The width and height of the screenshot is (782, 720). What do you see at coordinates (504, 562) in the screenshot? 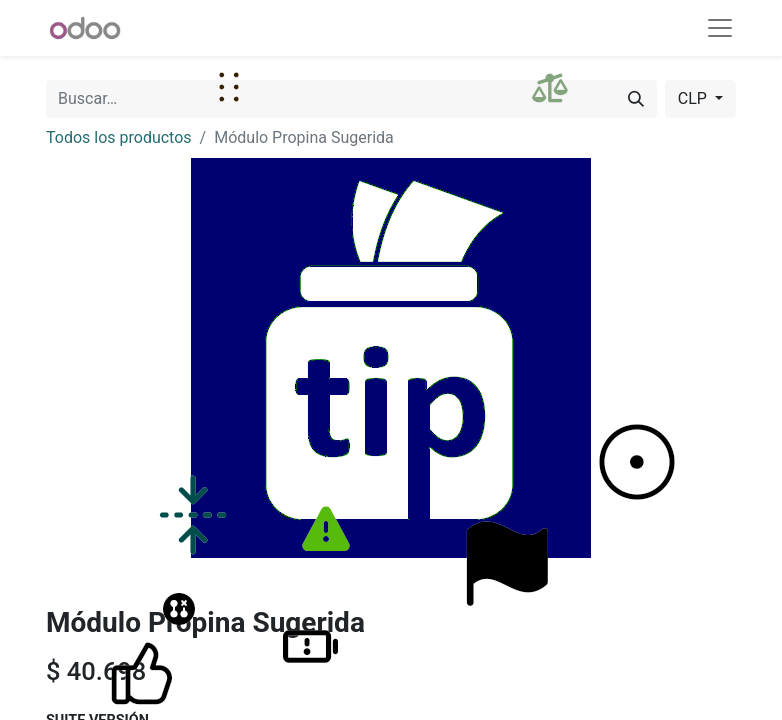
I see `flag or bookmark an item for follow-up` at bounding box center [504, 562].